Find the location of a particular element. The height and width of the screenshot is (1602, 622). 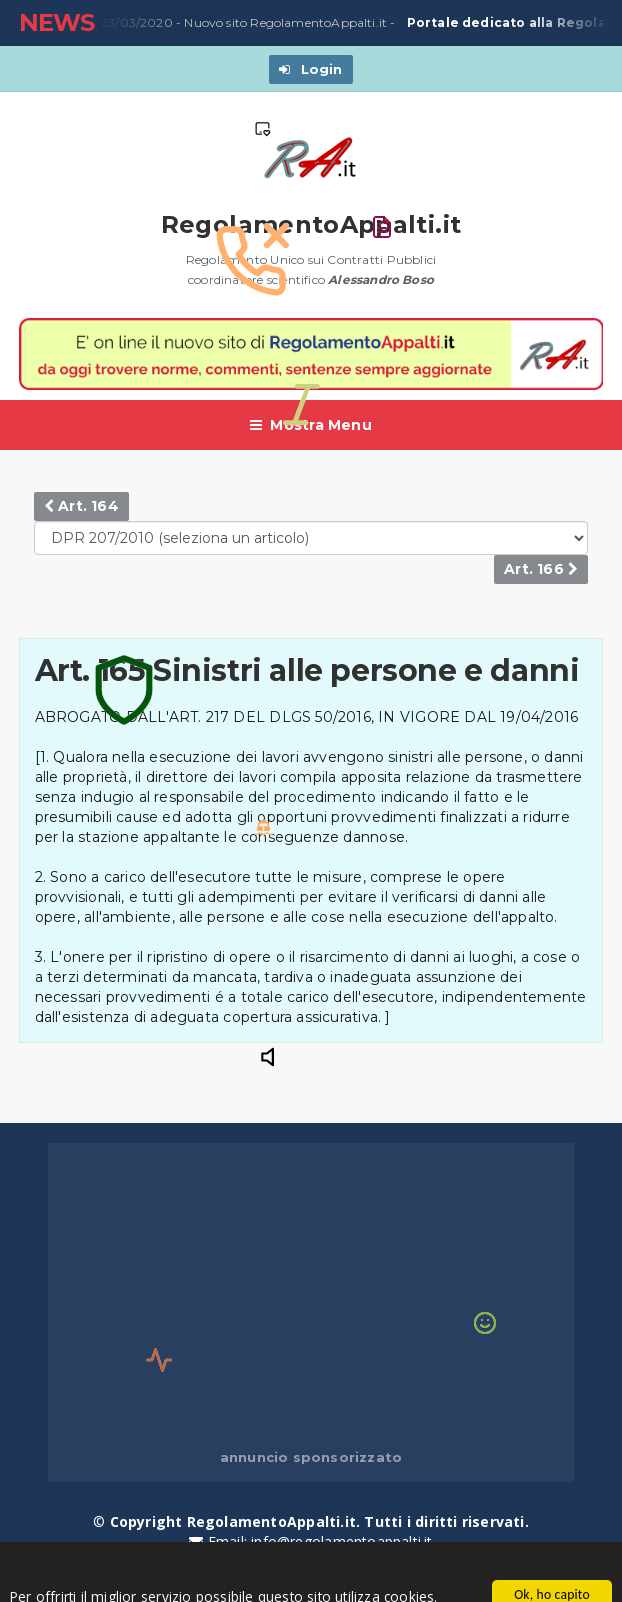

indicates a missed phone call is located at coordinates (251, 261).